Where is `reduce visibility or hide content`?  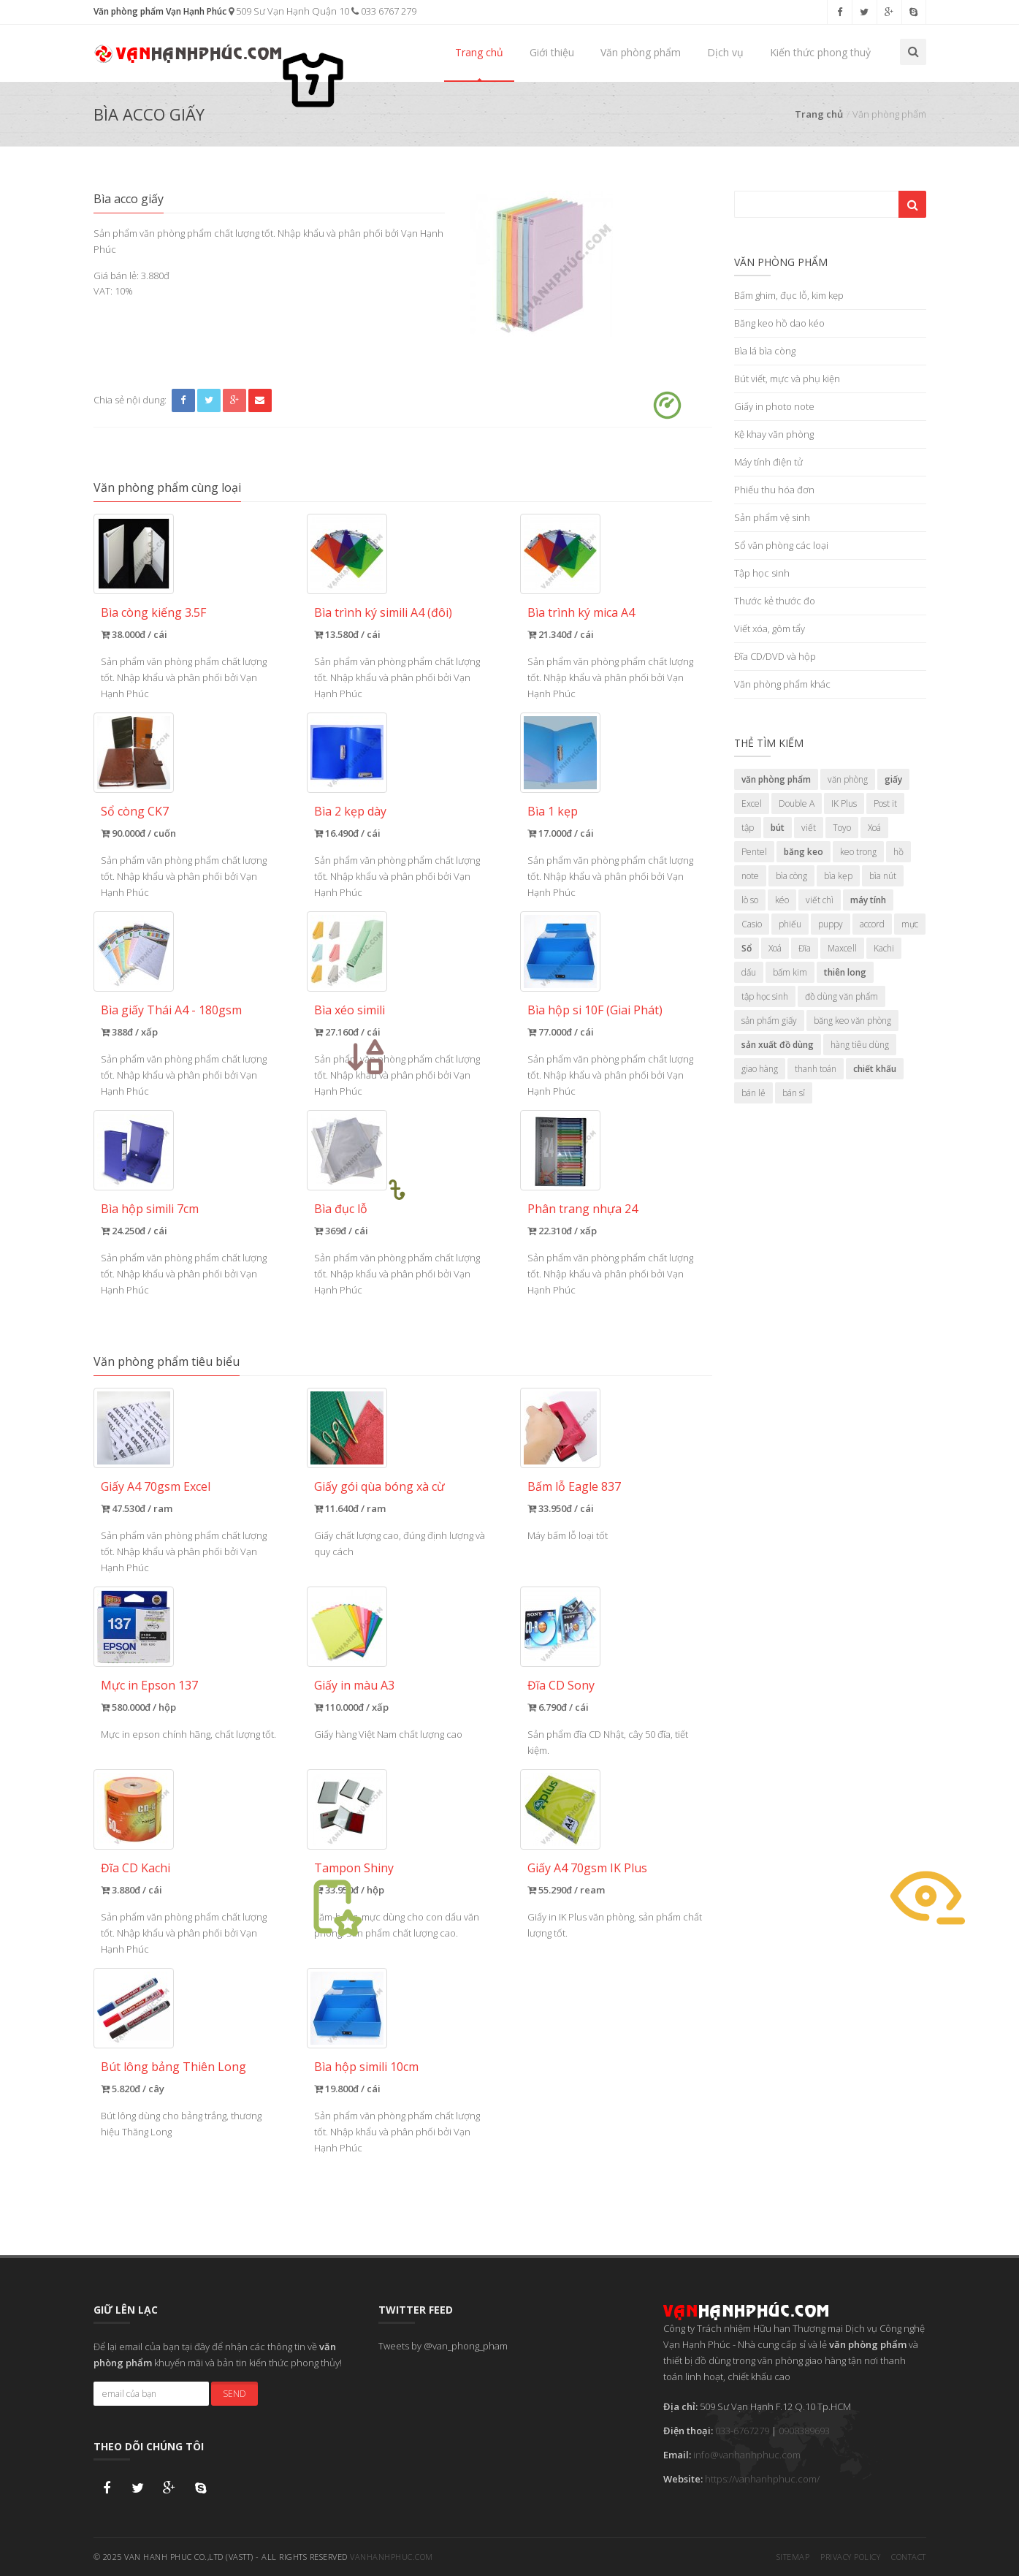 reduce visibility or hide content is located at coordinates (926, 1896).